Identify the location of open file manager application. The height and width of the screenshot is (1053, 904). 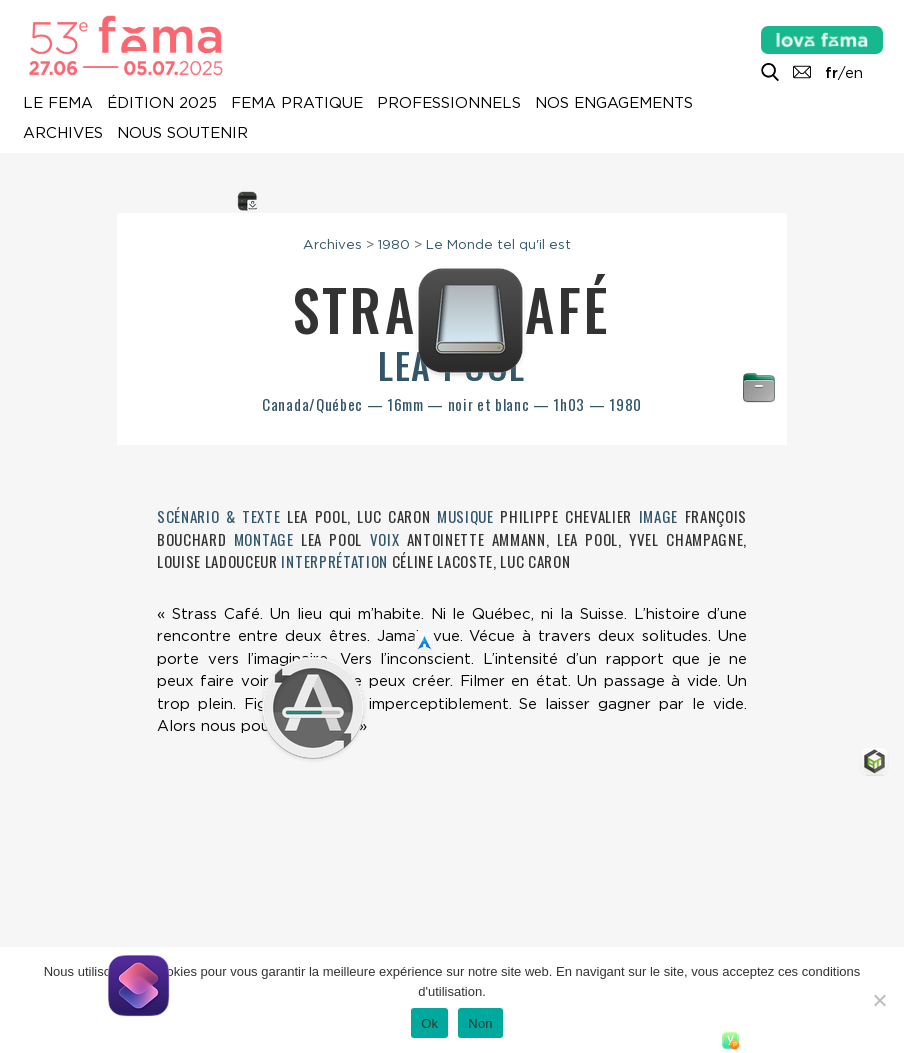
(759, 387).